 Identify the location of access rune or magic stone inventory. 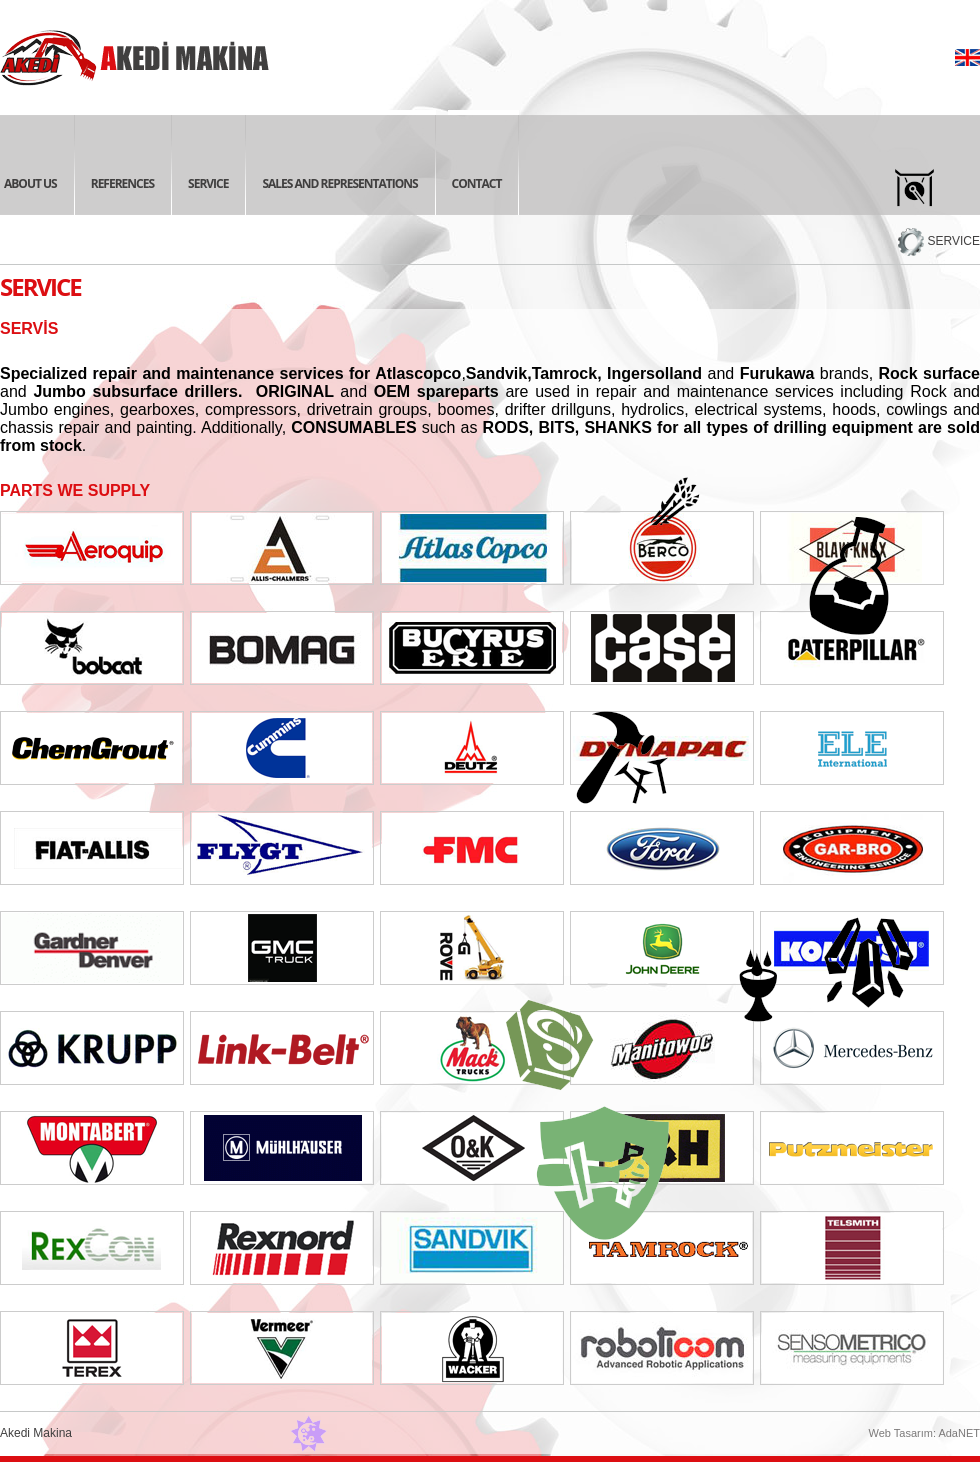
(548, 1045).